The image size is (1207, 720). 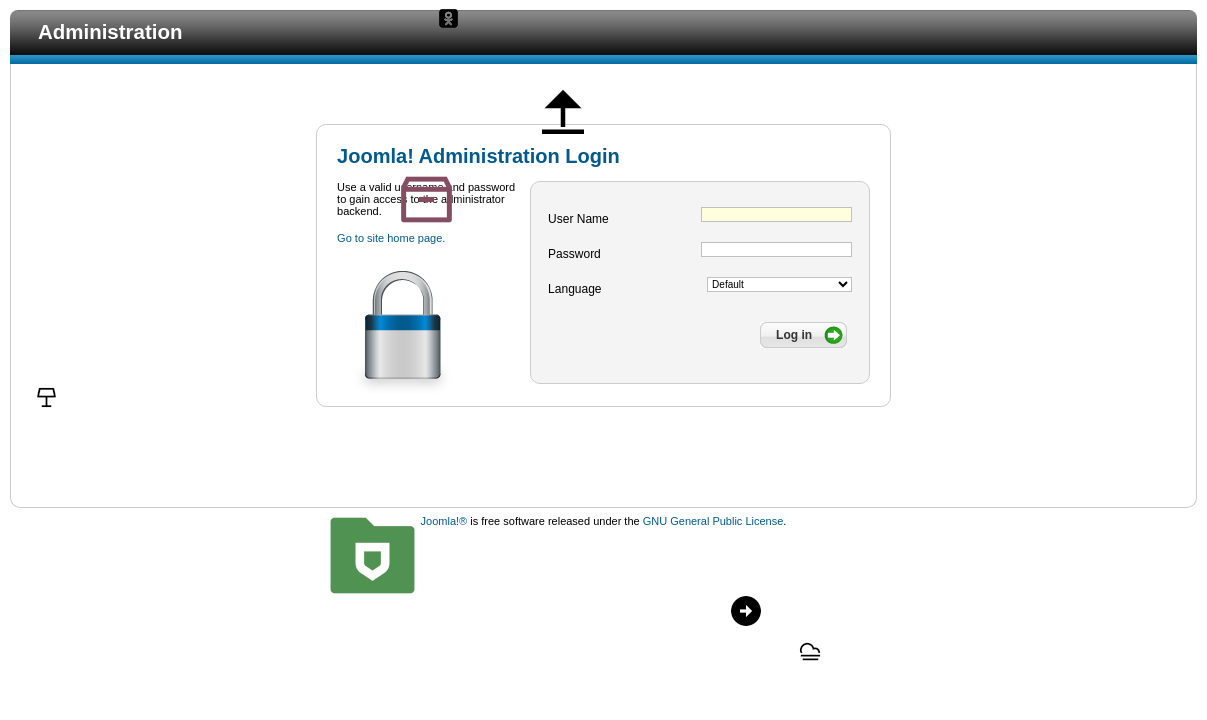 I want to click on open odnoklassniki social network app, so click(x=448, y=18).